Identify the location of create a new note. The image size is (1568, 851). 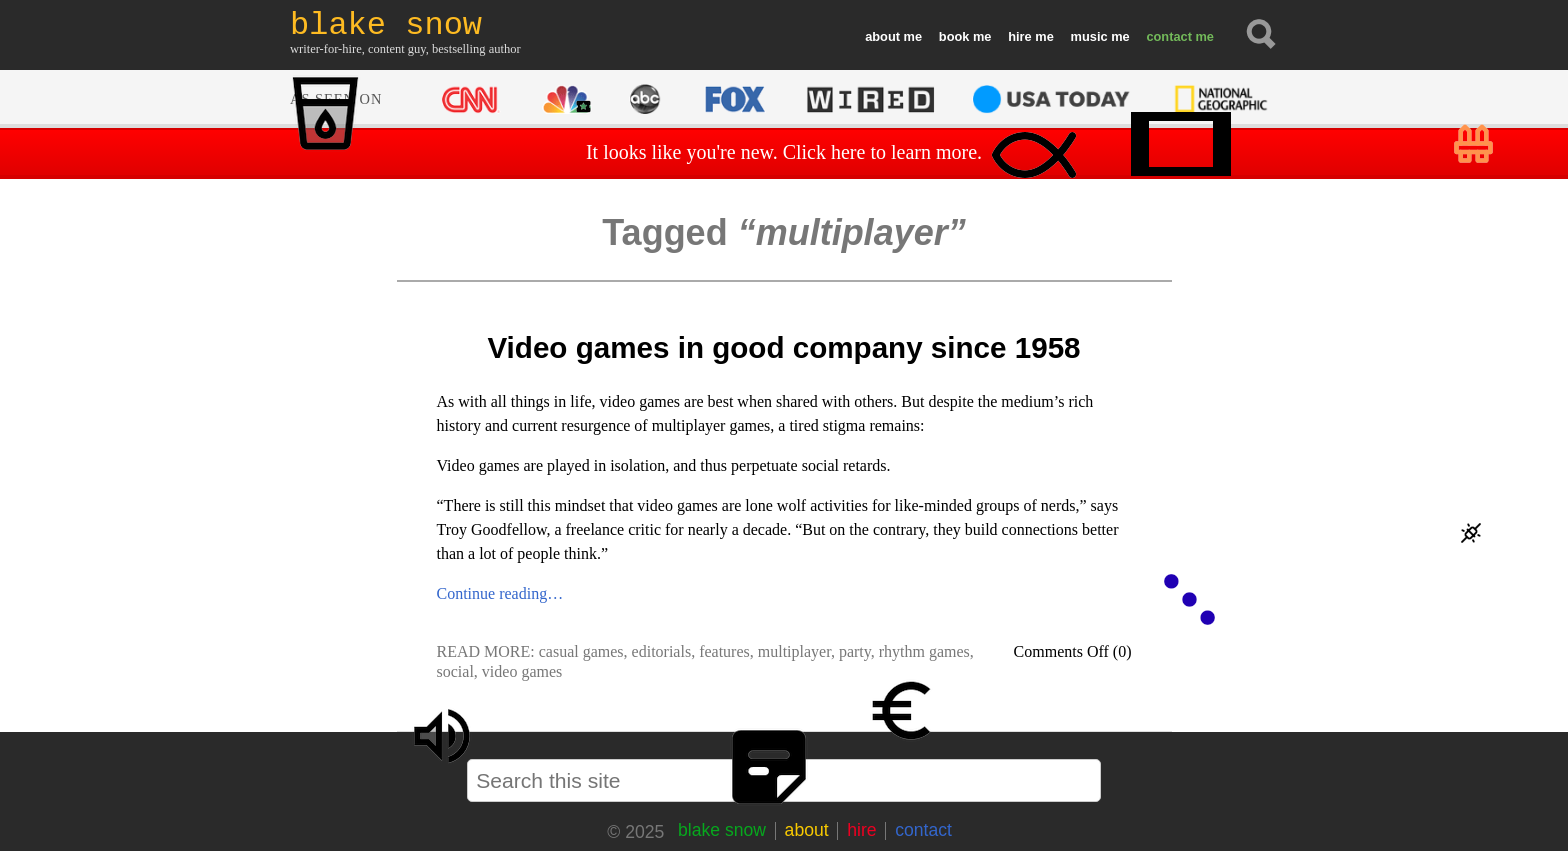
(769, 767).